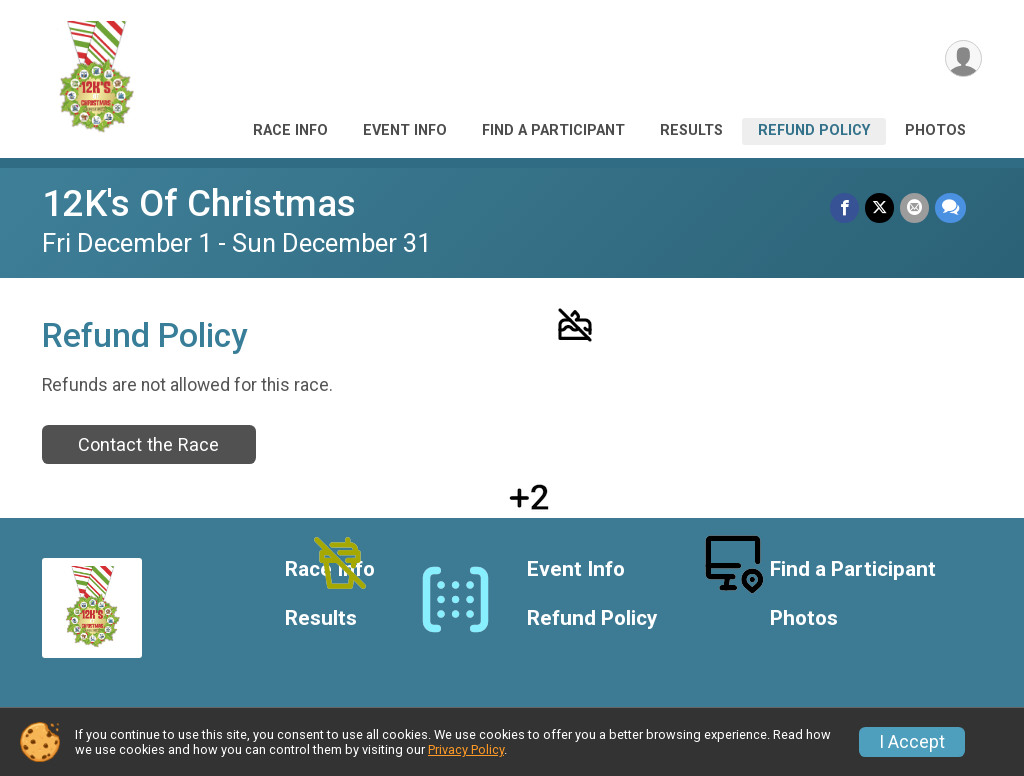  Describe the element at coordinates (455, 599) in the screenshot. I see `view data in matrix or grid format` at that location.